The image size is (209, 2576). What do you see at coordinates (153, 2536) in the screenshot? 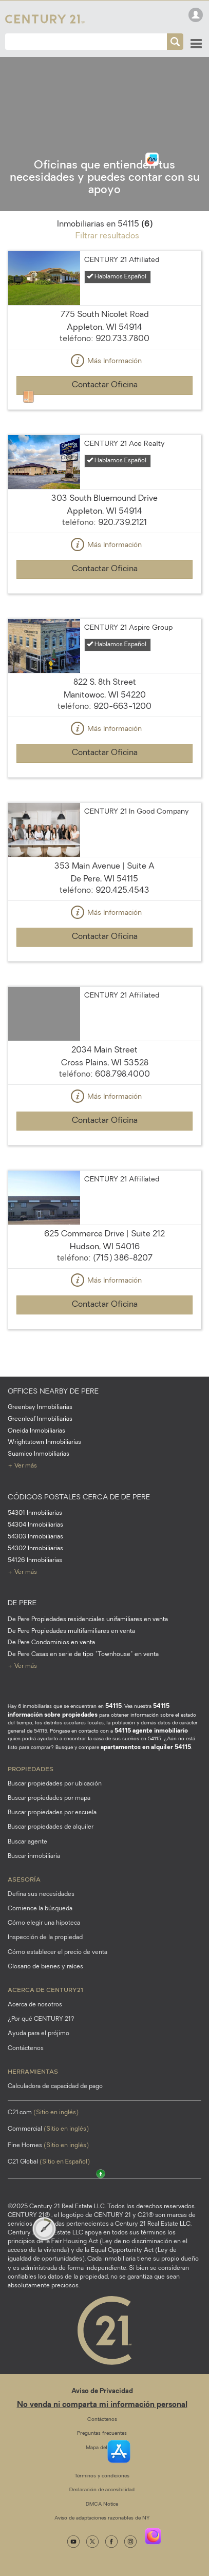
I see `open firefox browser` at bounding box center [153, 2536].